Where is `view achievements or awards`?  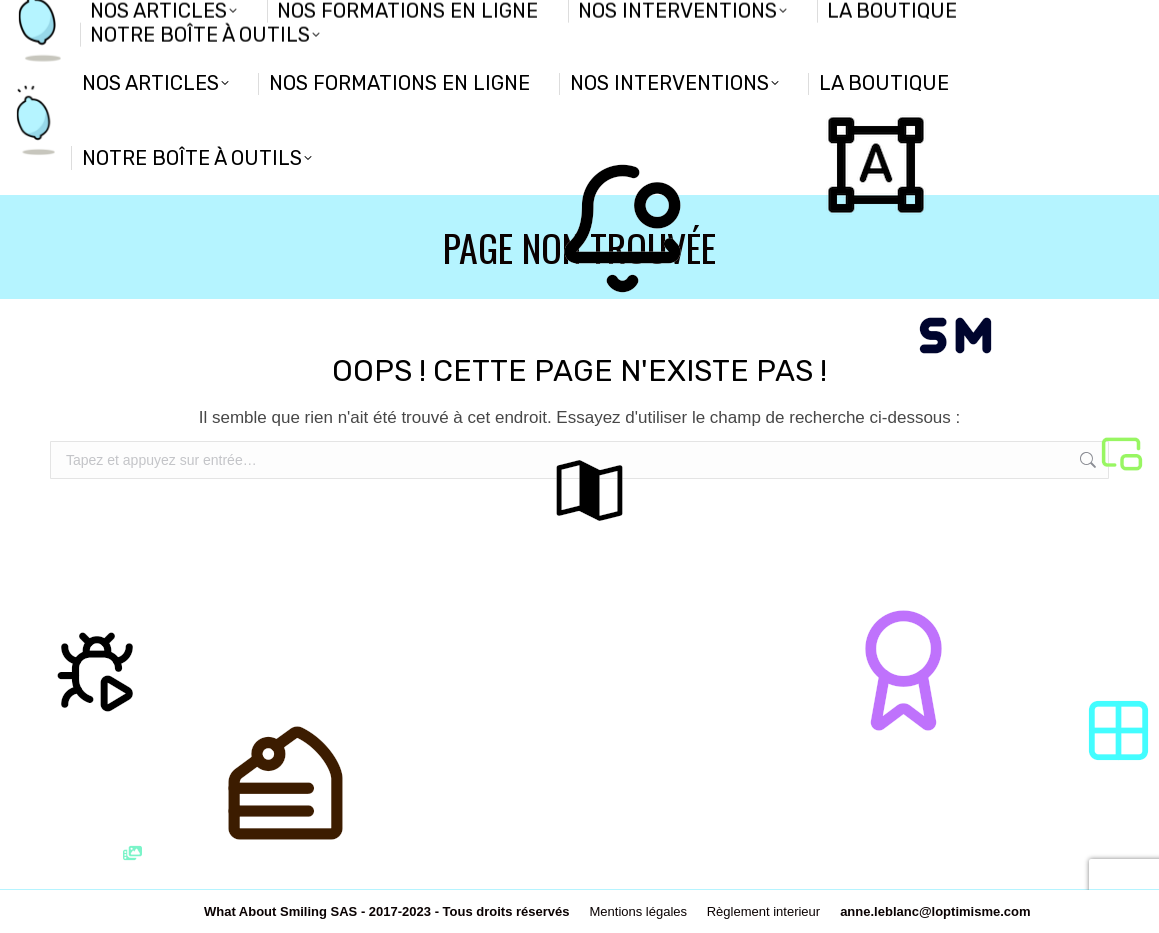
view achievements or awards is located at coordinates (903, 670).